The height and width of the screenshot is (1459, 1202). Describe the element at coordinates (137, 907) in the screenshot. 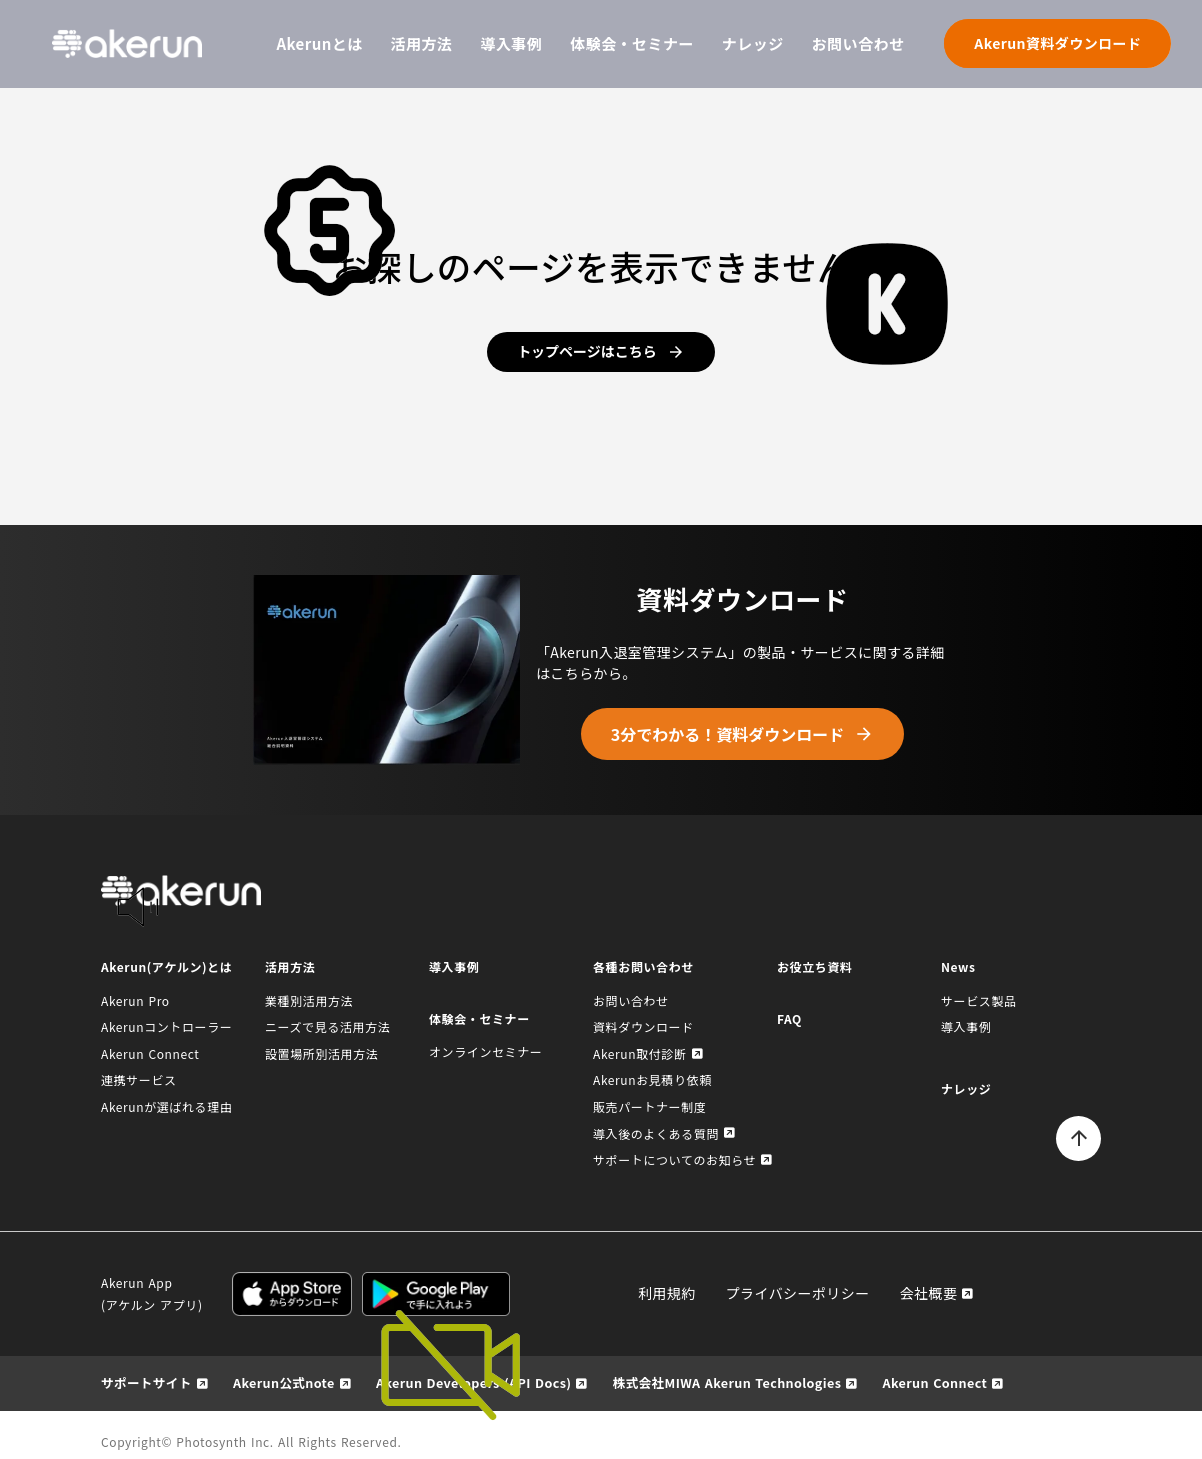

I see `increase or adjust volume` at that location.